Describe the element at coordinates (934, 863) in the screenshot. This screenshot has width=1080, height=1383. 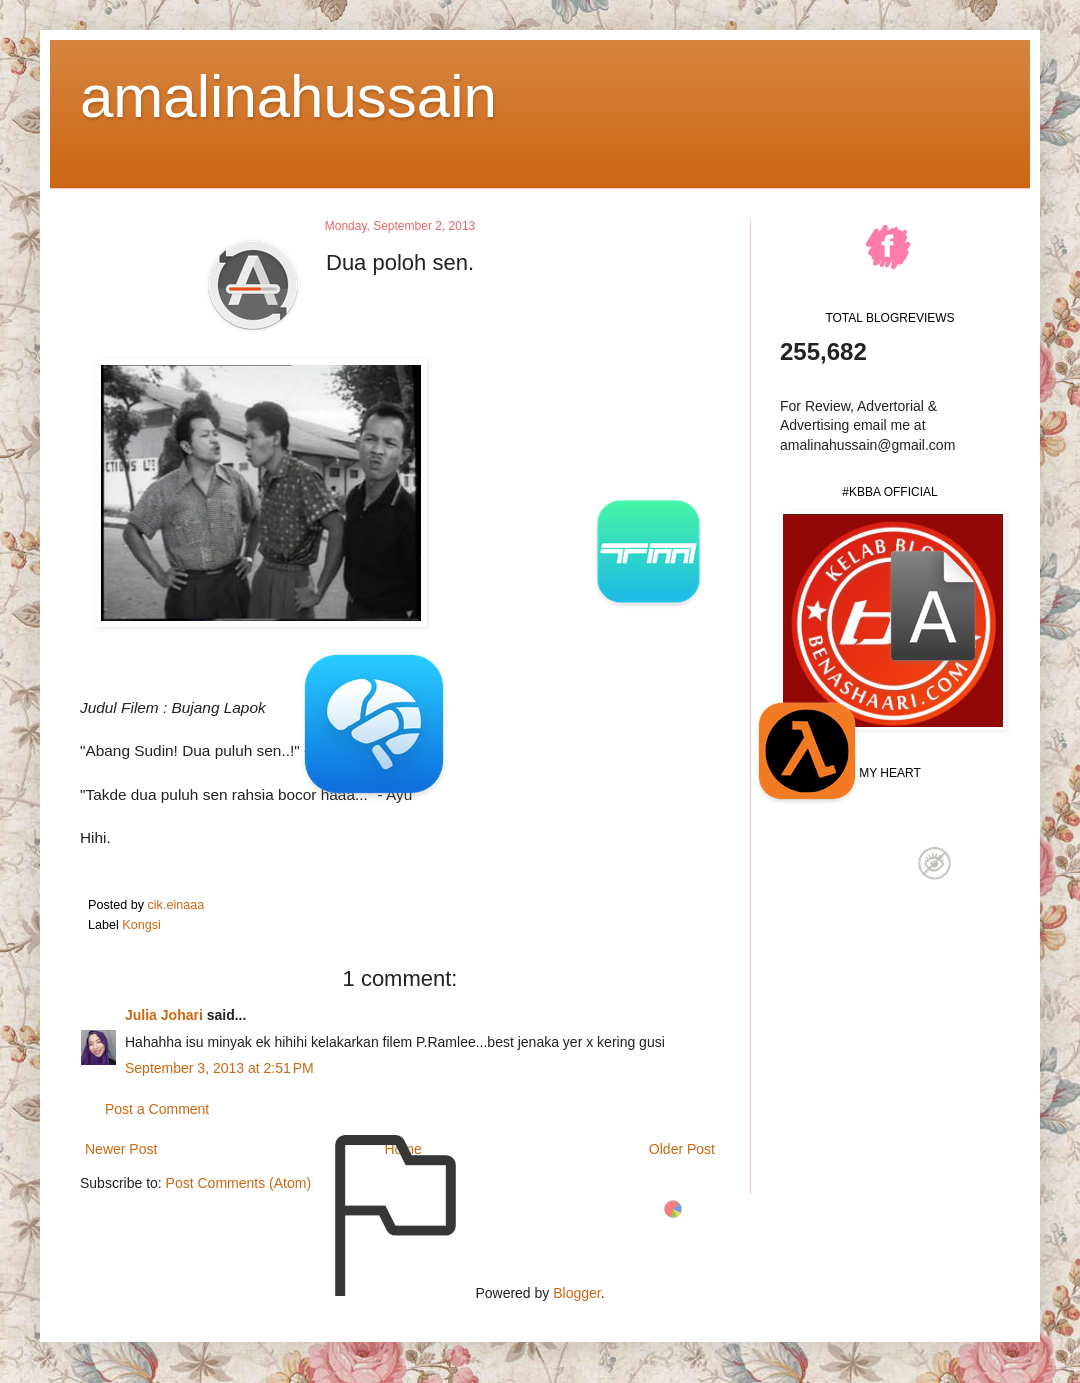
I see `indicates private browsing mode is active` at that location.